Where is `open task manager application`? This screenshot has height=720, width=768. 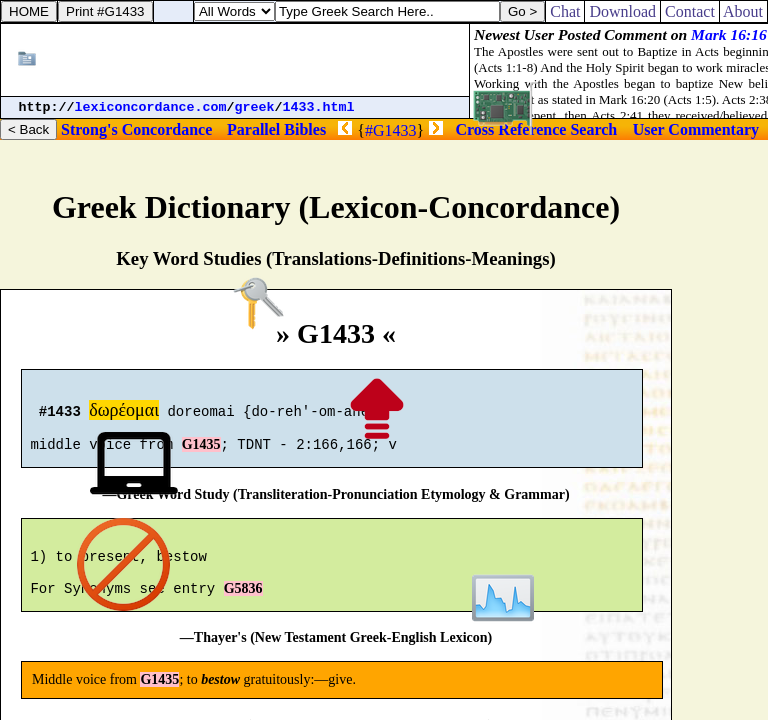
open task manager application is located at coordinates (503, 598).